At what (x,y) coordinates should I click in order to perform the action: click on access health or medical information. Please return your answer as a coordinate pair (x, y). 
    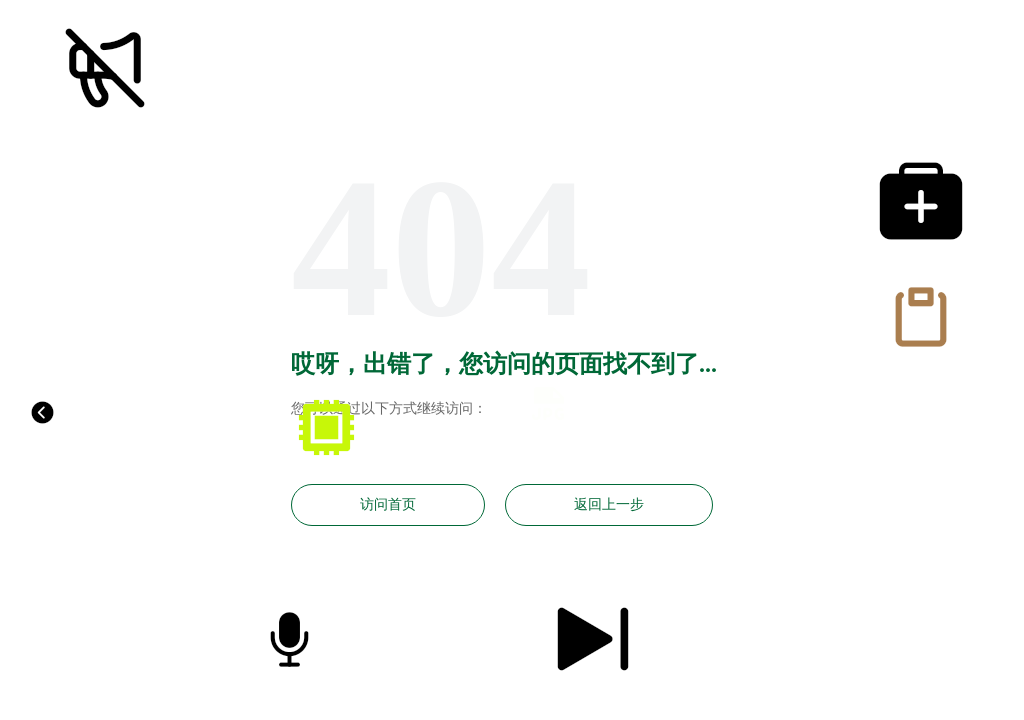
    Looking at the image, I should click on (921, 201).